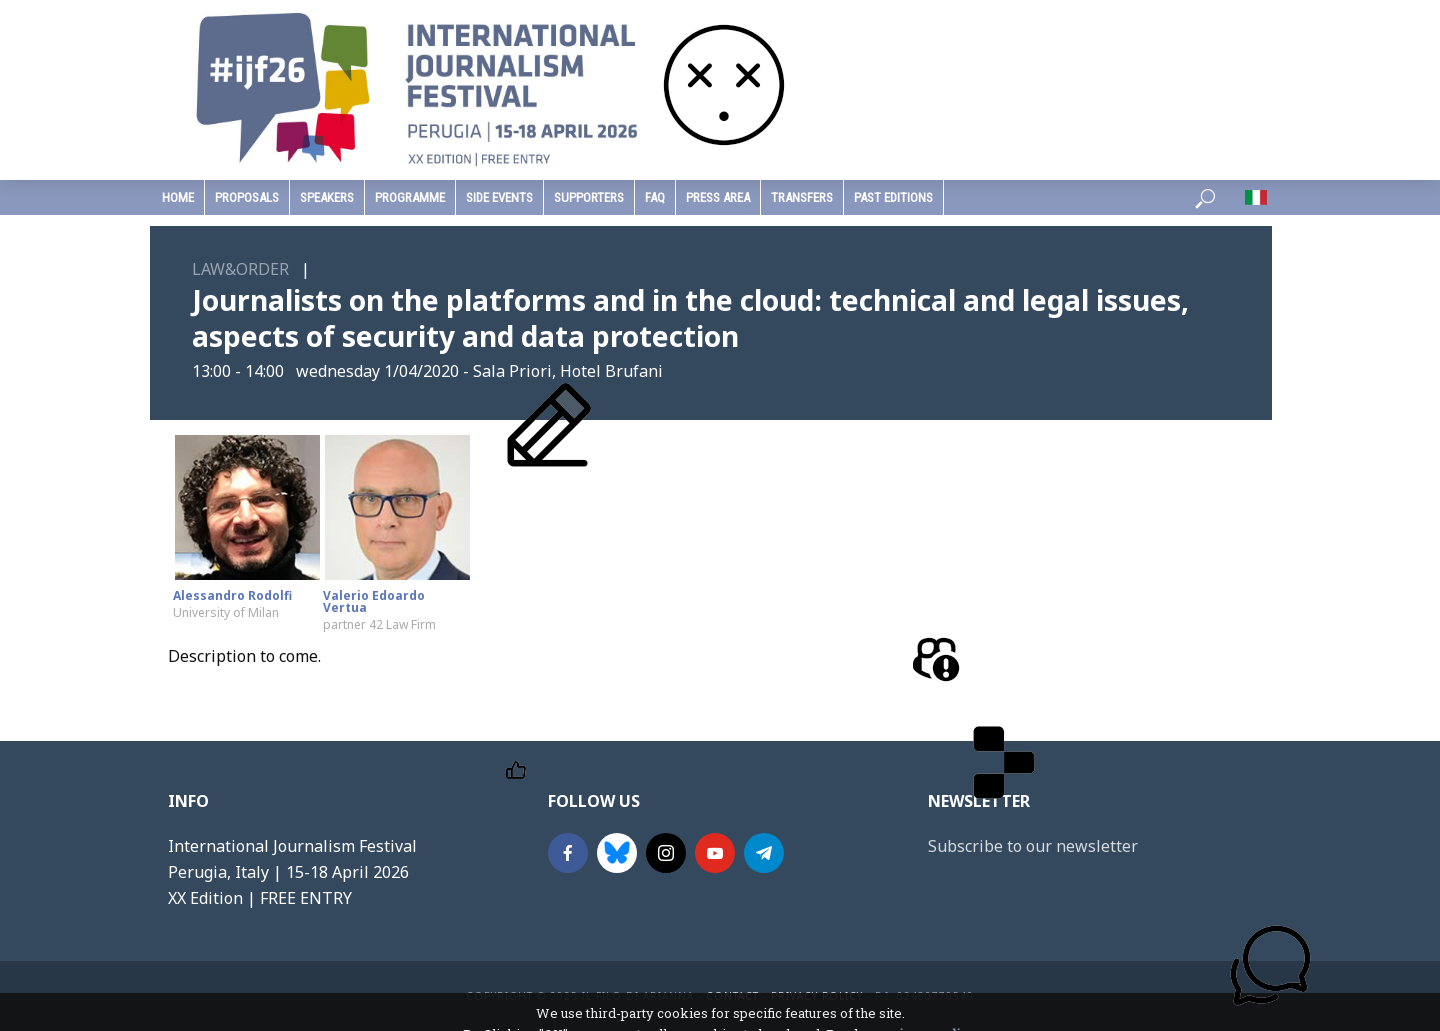 The width and height of the screenshot is (1440, 1031). Describe the element at coordinates (1270, 965) in the screenshot. I see `open messaging or chat` at that location.